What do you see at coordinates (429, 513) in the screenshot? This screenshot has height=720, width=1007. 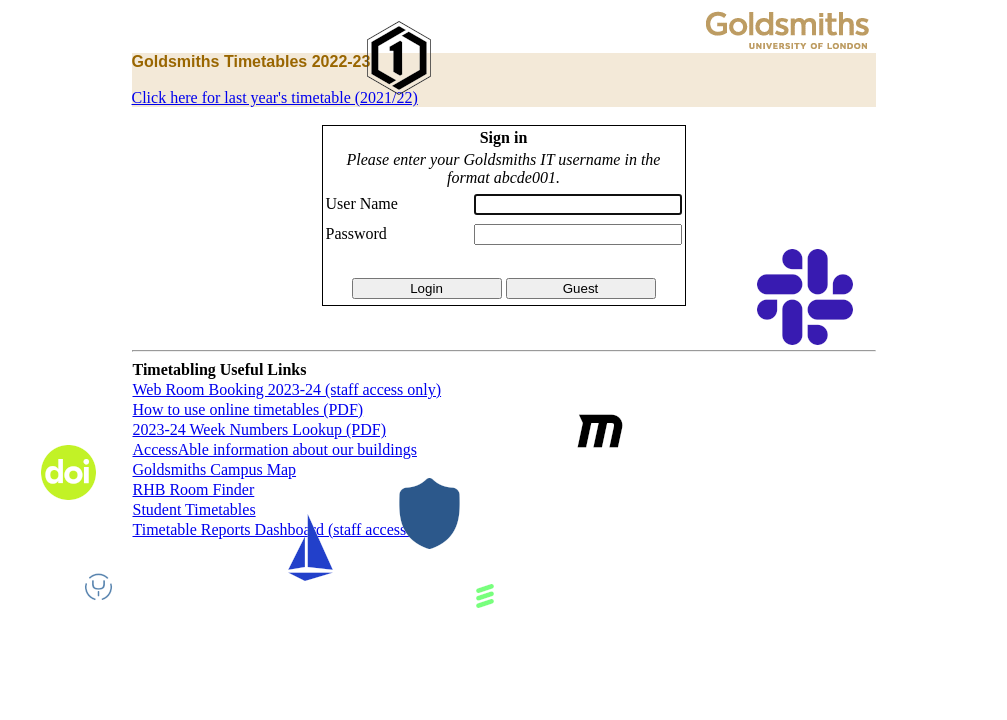 I see `open NextDNS settings` at bounding box center [429, 513].